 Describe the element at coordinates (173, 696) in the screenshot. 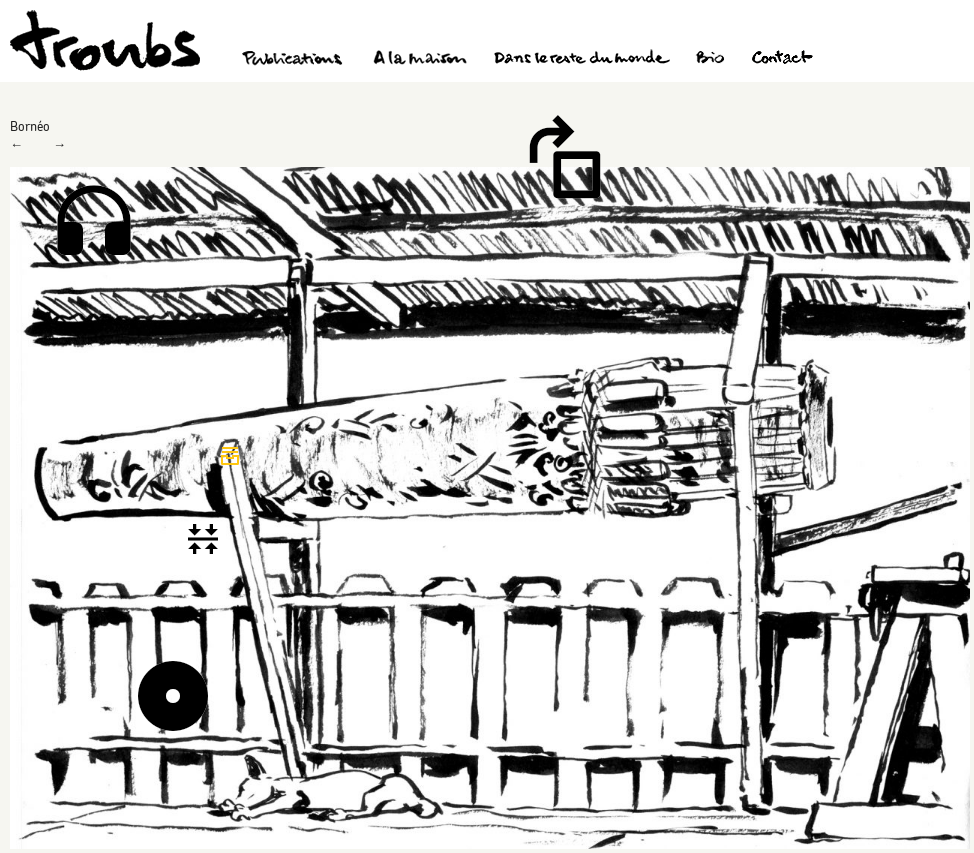

I see `focus on a selected element or area` at that location.